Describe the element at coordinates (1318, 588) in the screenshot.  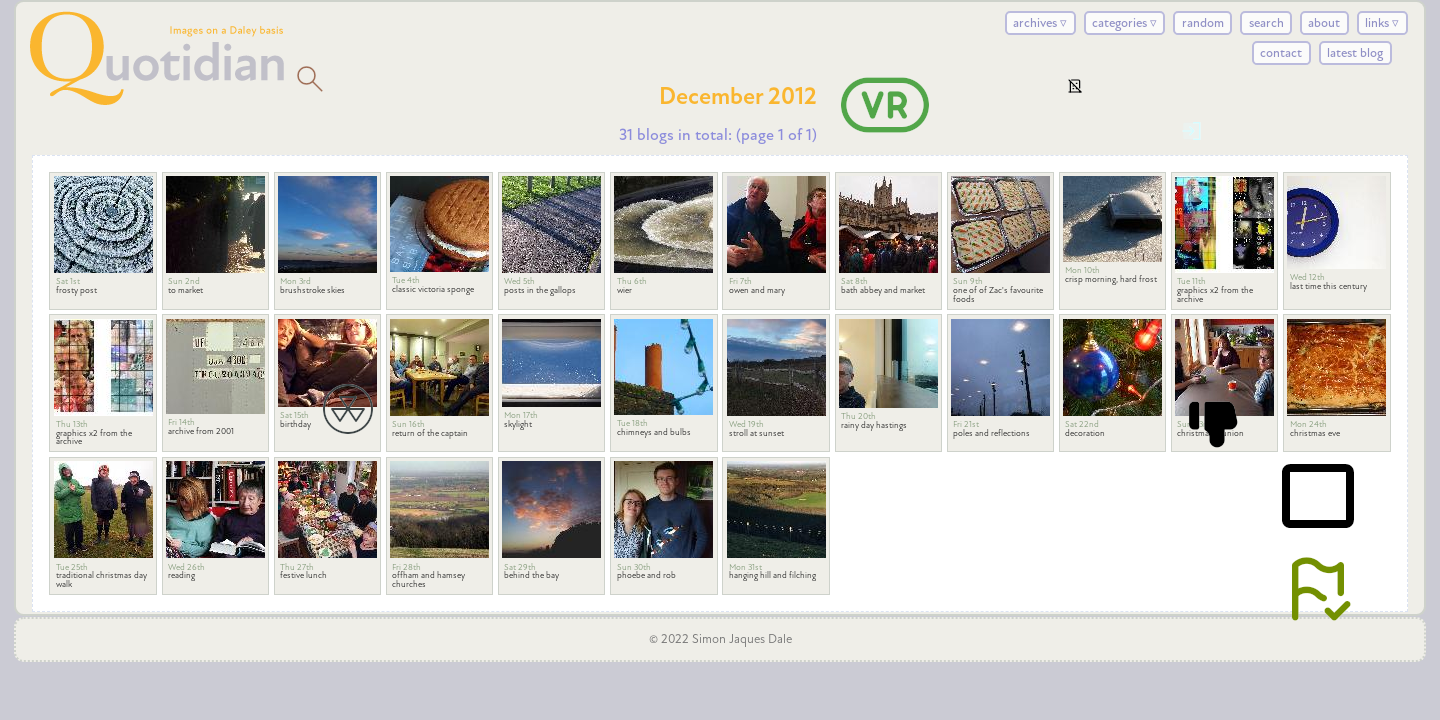
I see `mark task or item as complete` at that location.